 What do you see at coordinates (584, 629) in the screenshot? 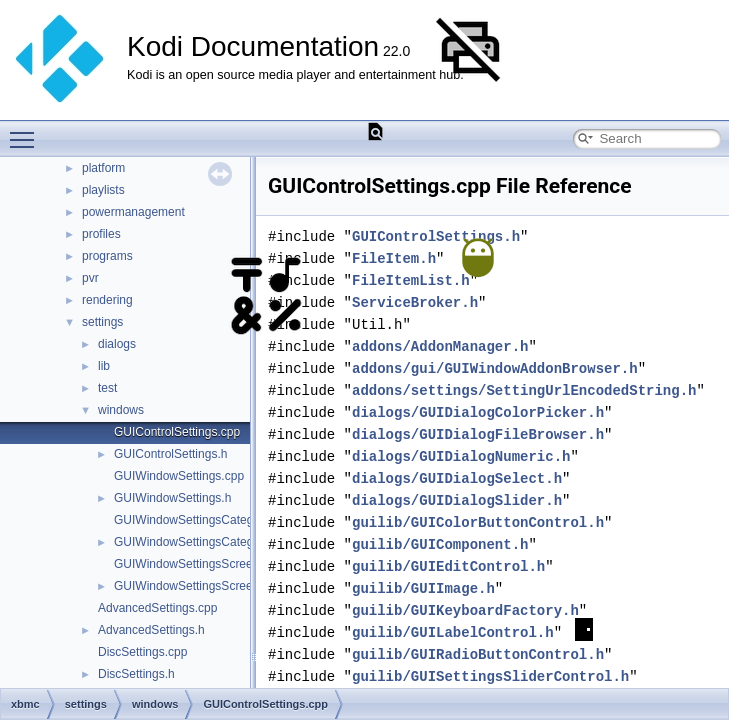
I see `view door sensor status` at bounding box center [584, 629].